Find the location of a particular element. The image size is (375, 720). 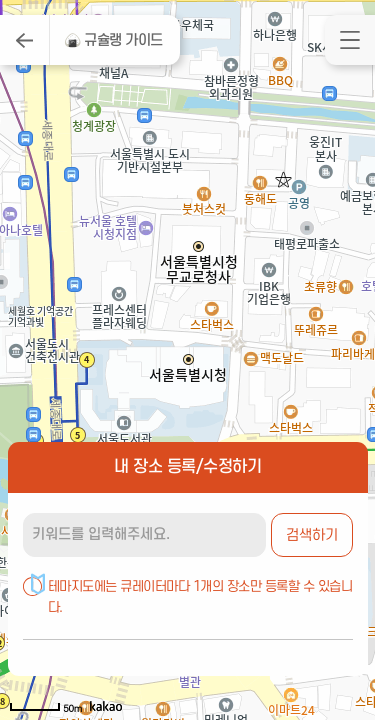

view your profile badge or achievement is located at coordinates (38, 584).